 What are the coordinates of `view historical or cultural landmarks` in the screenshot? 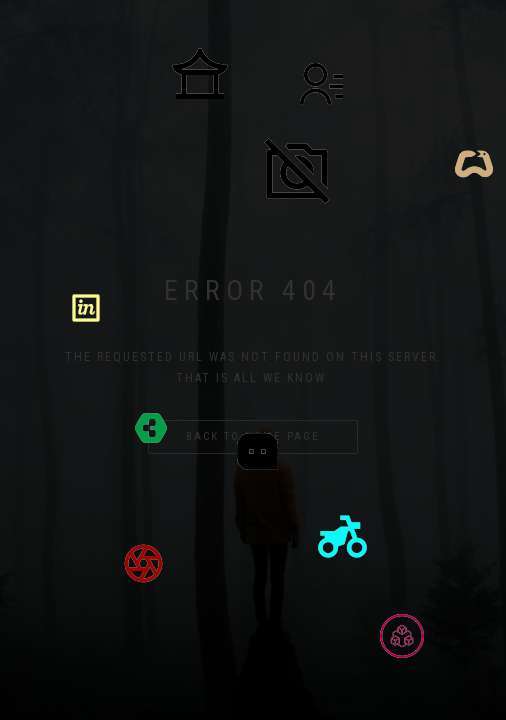 It's located at (200, 75).